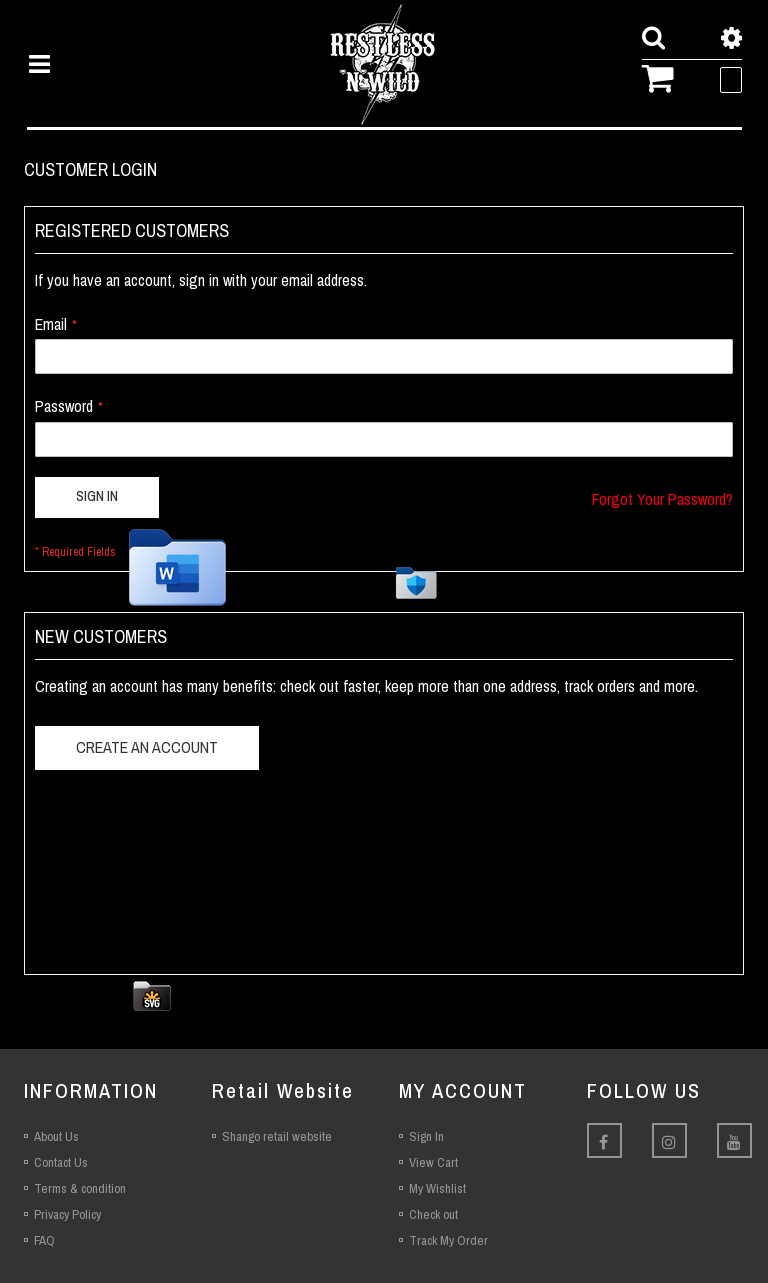  Describe the element at coordinates (416, 584) in the screenshot. I see `open microsoft defender security files folder` at that location.